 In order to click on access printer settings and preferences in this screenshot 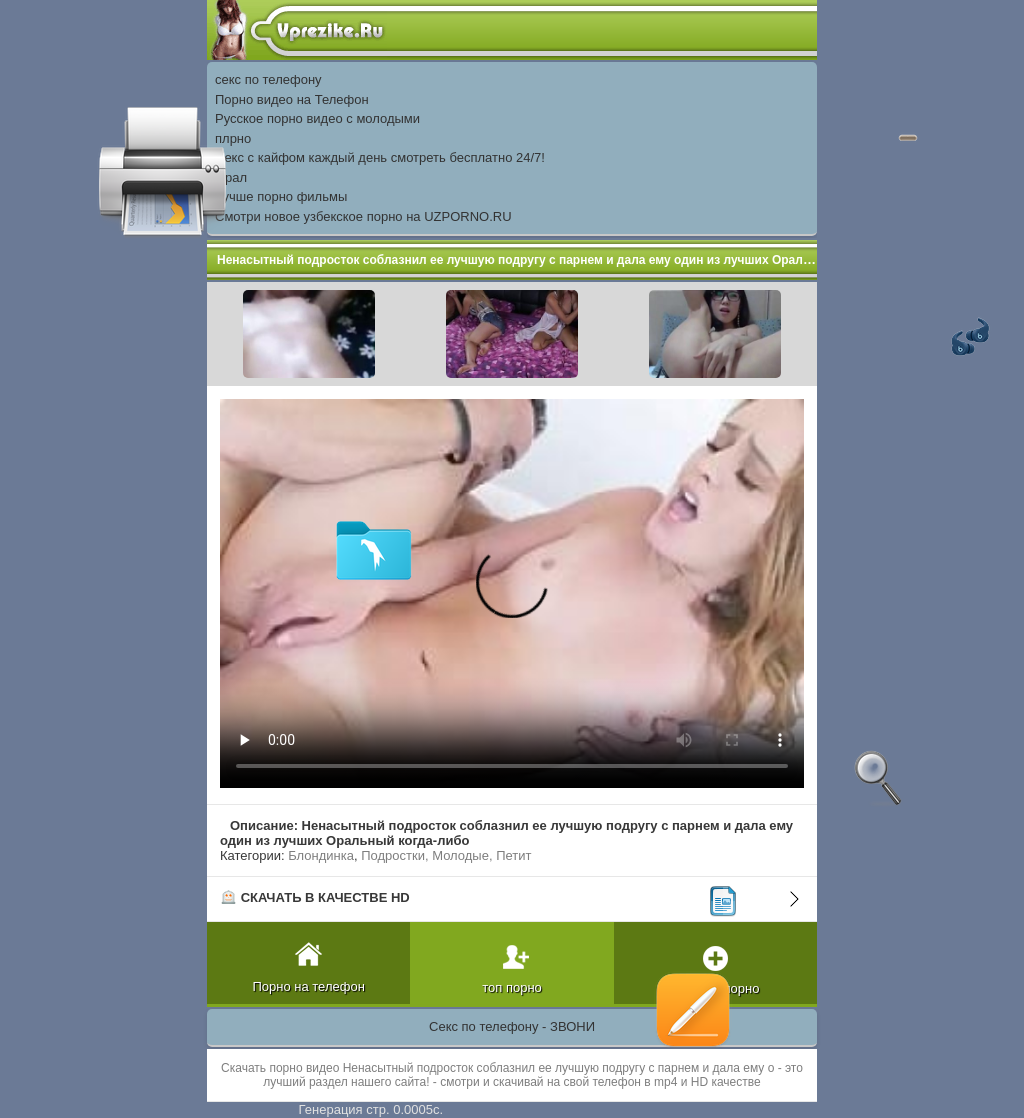, I will do `click(162, 172)`.